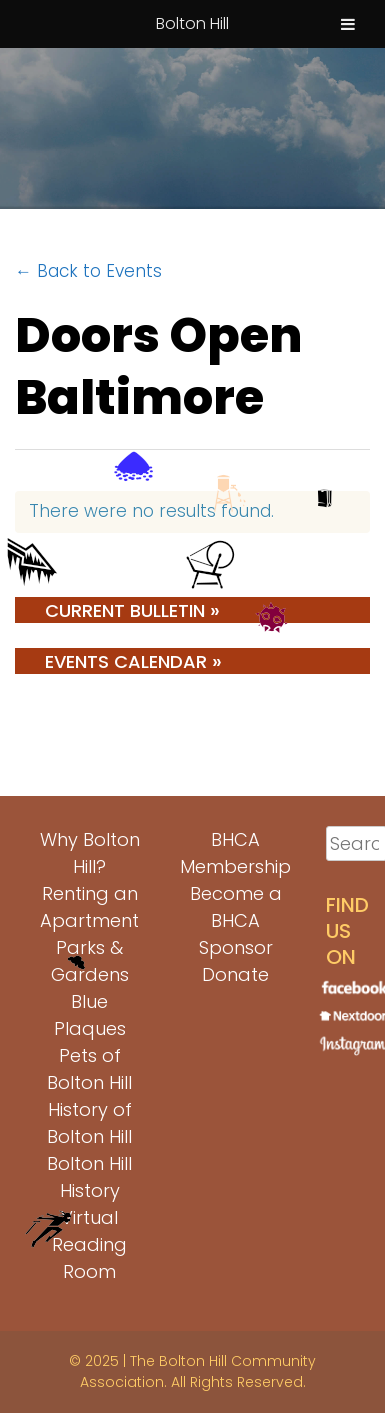 The height and width of the screenshot is (1413, 385). Describe the element at coordinates (133, 466) in the screenshot. I see `indicates powder or granular material in inventory` at that location.